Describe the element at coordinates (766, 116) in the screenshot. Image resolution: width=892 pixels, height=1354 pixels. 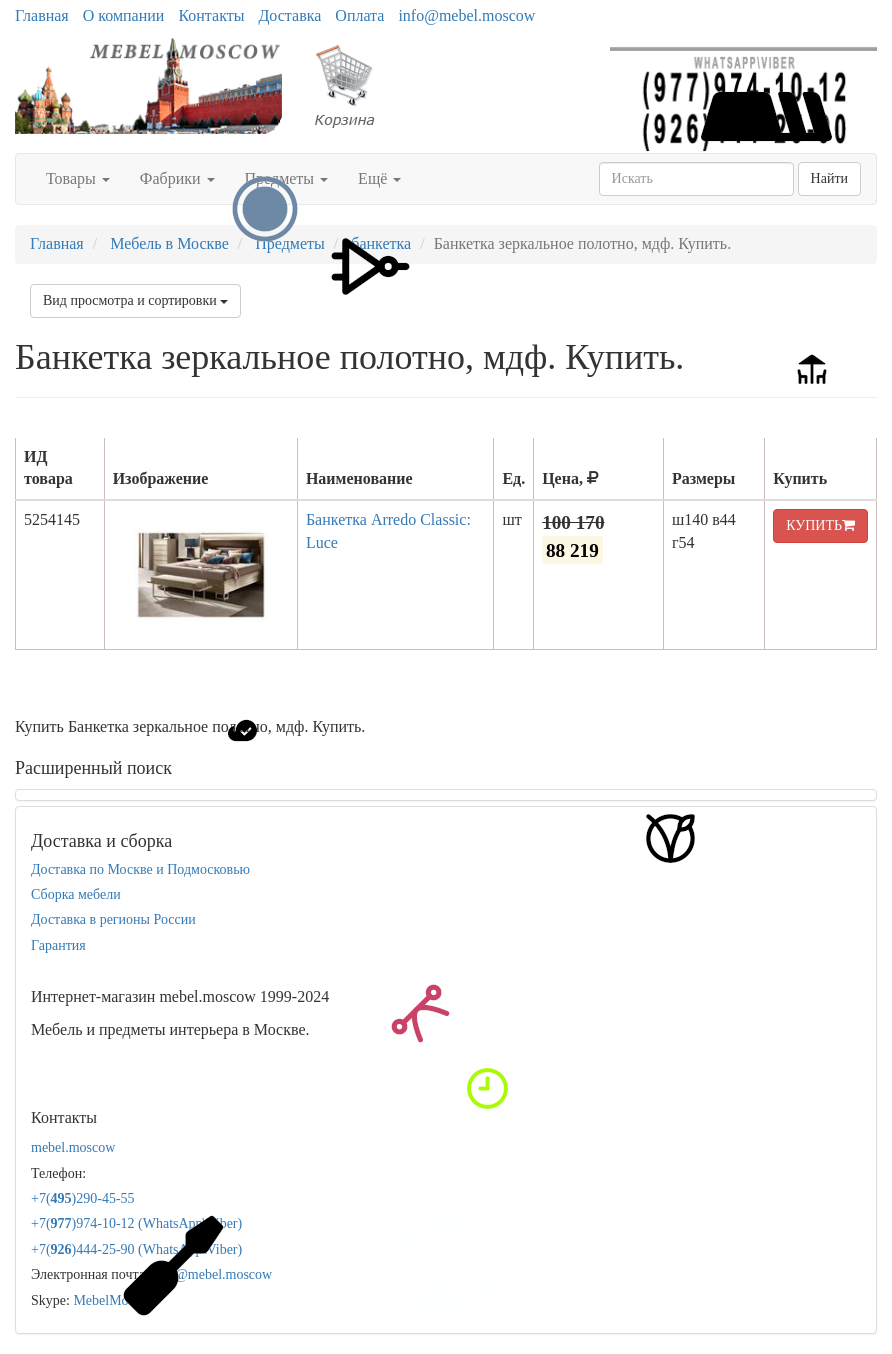
I see `switch between open browser tabs` at that location.